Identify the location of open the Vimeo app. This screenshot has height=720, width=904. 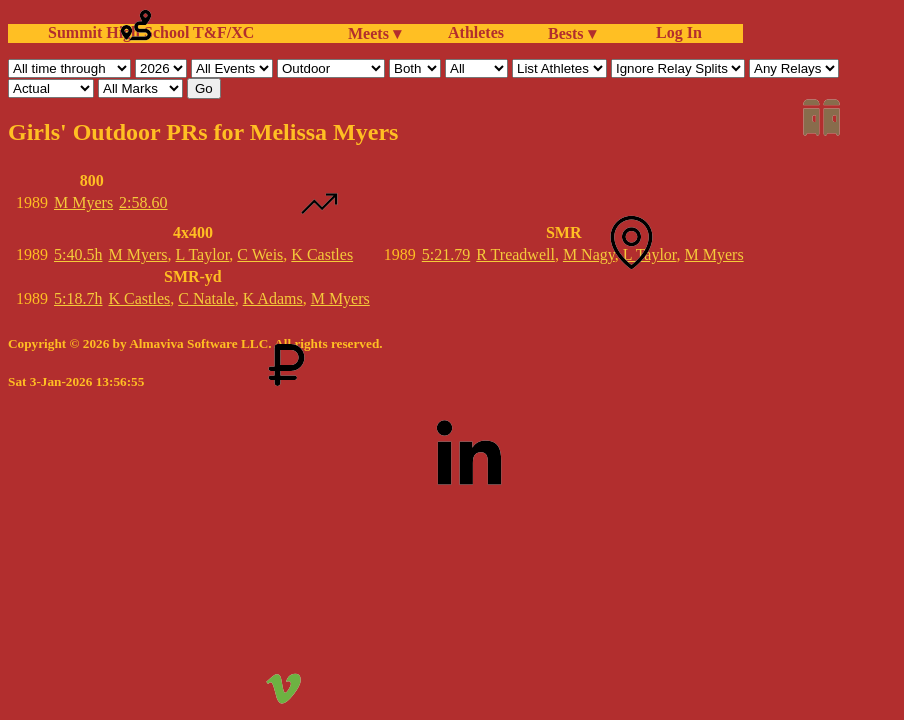
(283, 688).